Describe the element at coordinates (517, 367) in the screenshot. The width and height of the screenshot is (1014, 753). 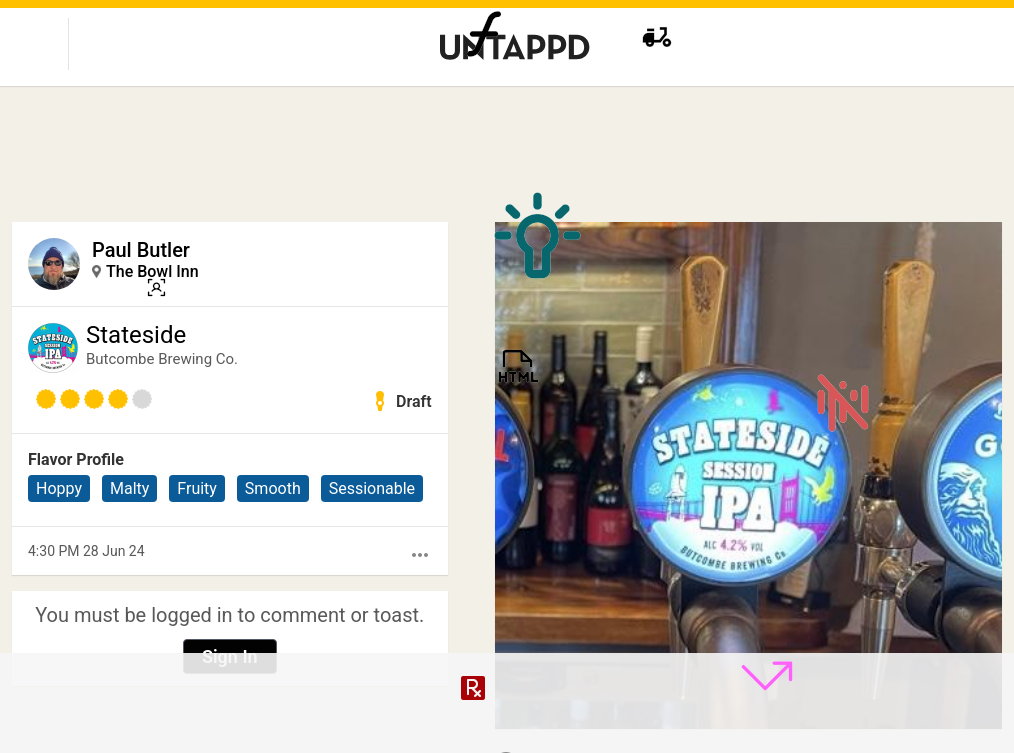
I see `view or open an HTML file` at that location.